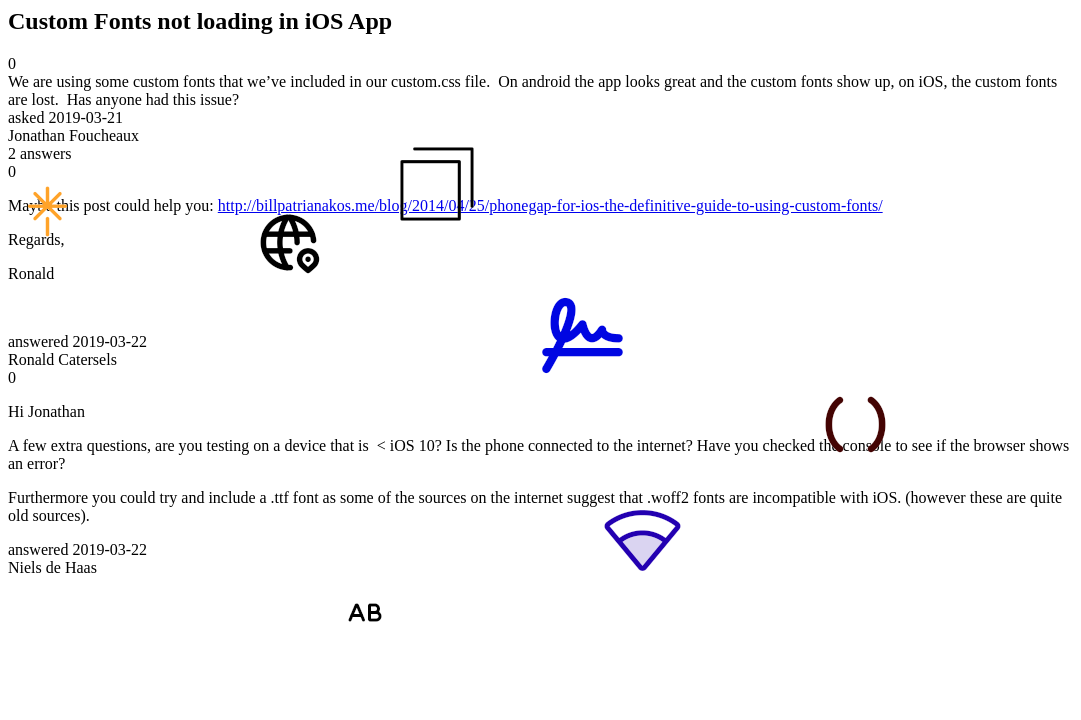 Image resolution: width=1081 pixels, height=720 pixels. Describe the element at coordinates (288, 242) in the screenshot. I see `view location on world map` at that location.